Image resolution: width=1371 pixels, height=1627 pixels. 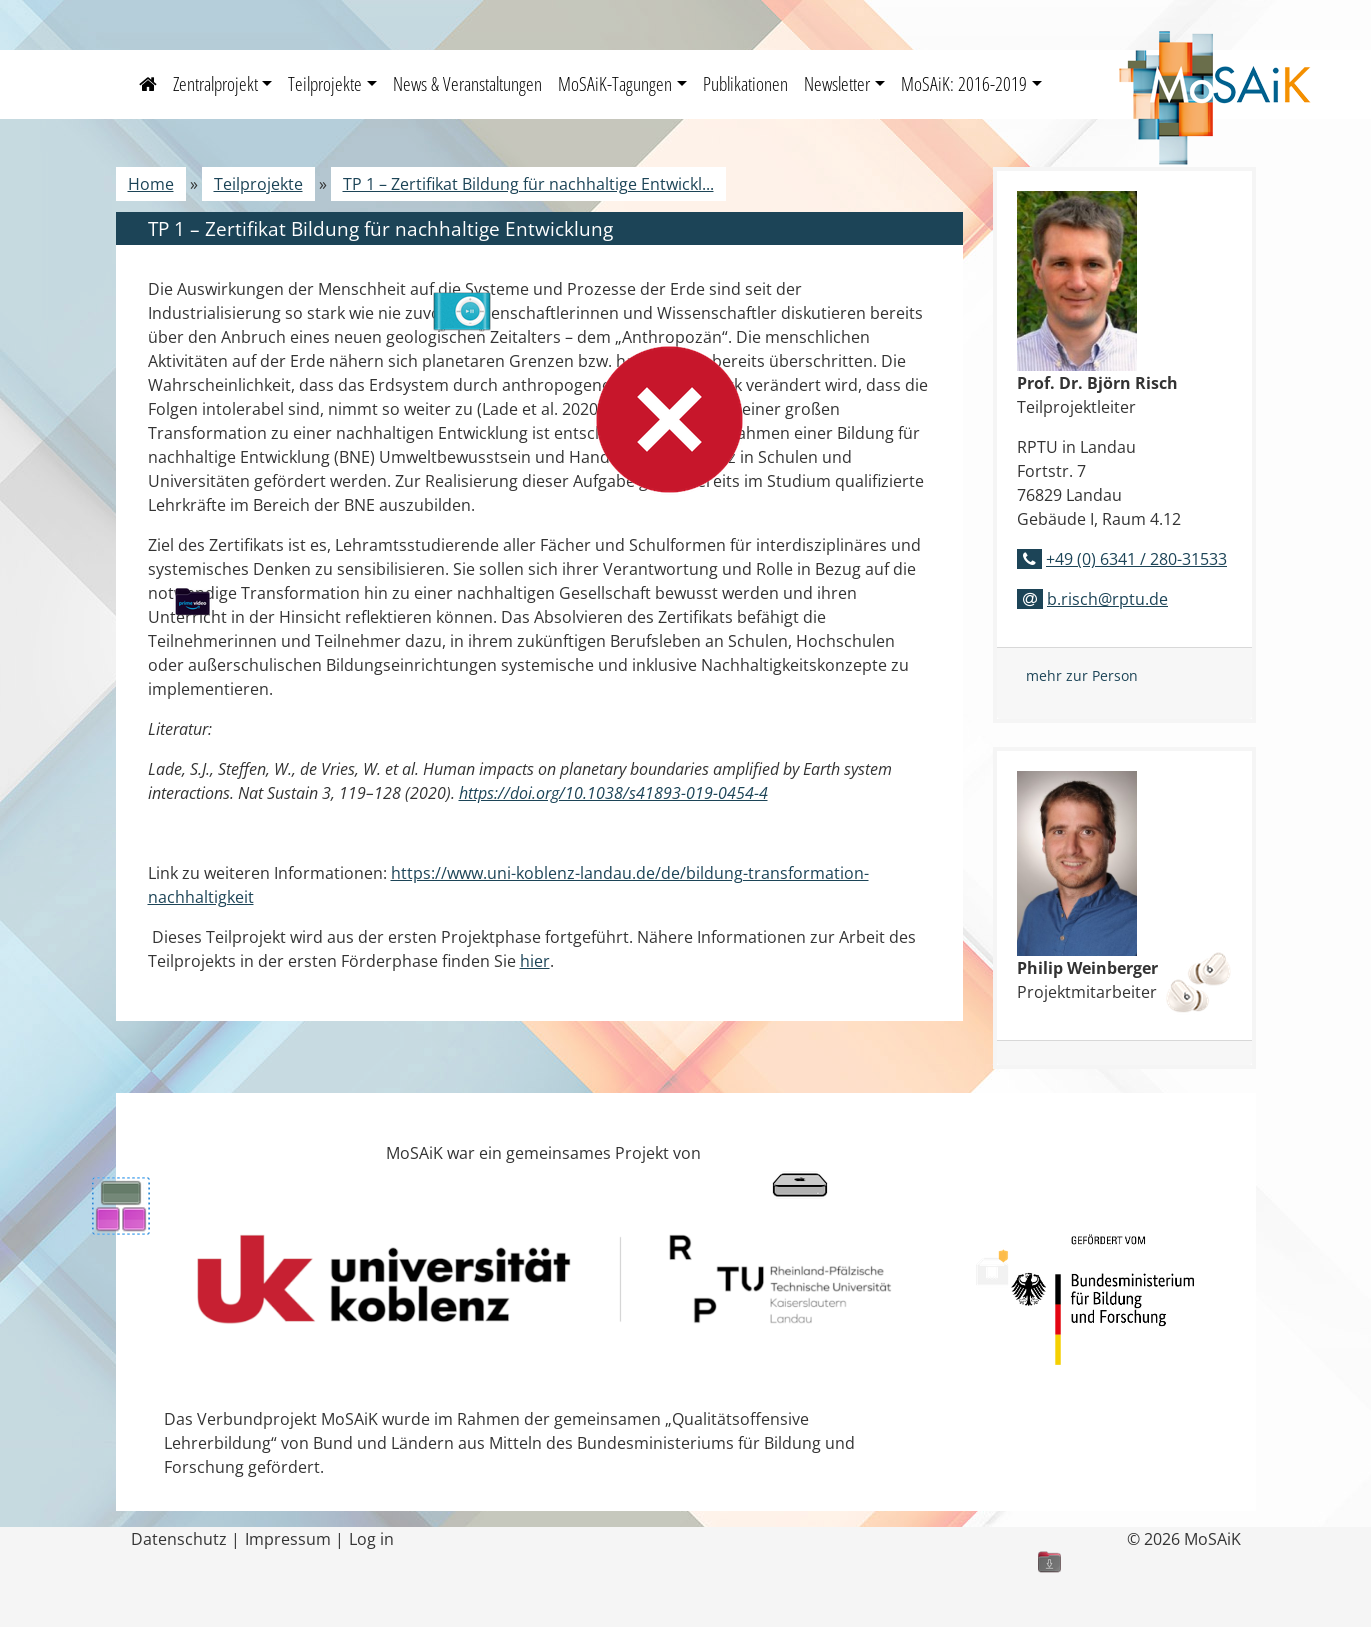 I want to click on bluetooth device or connection indicator, so click(x=185, y=1127).